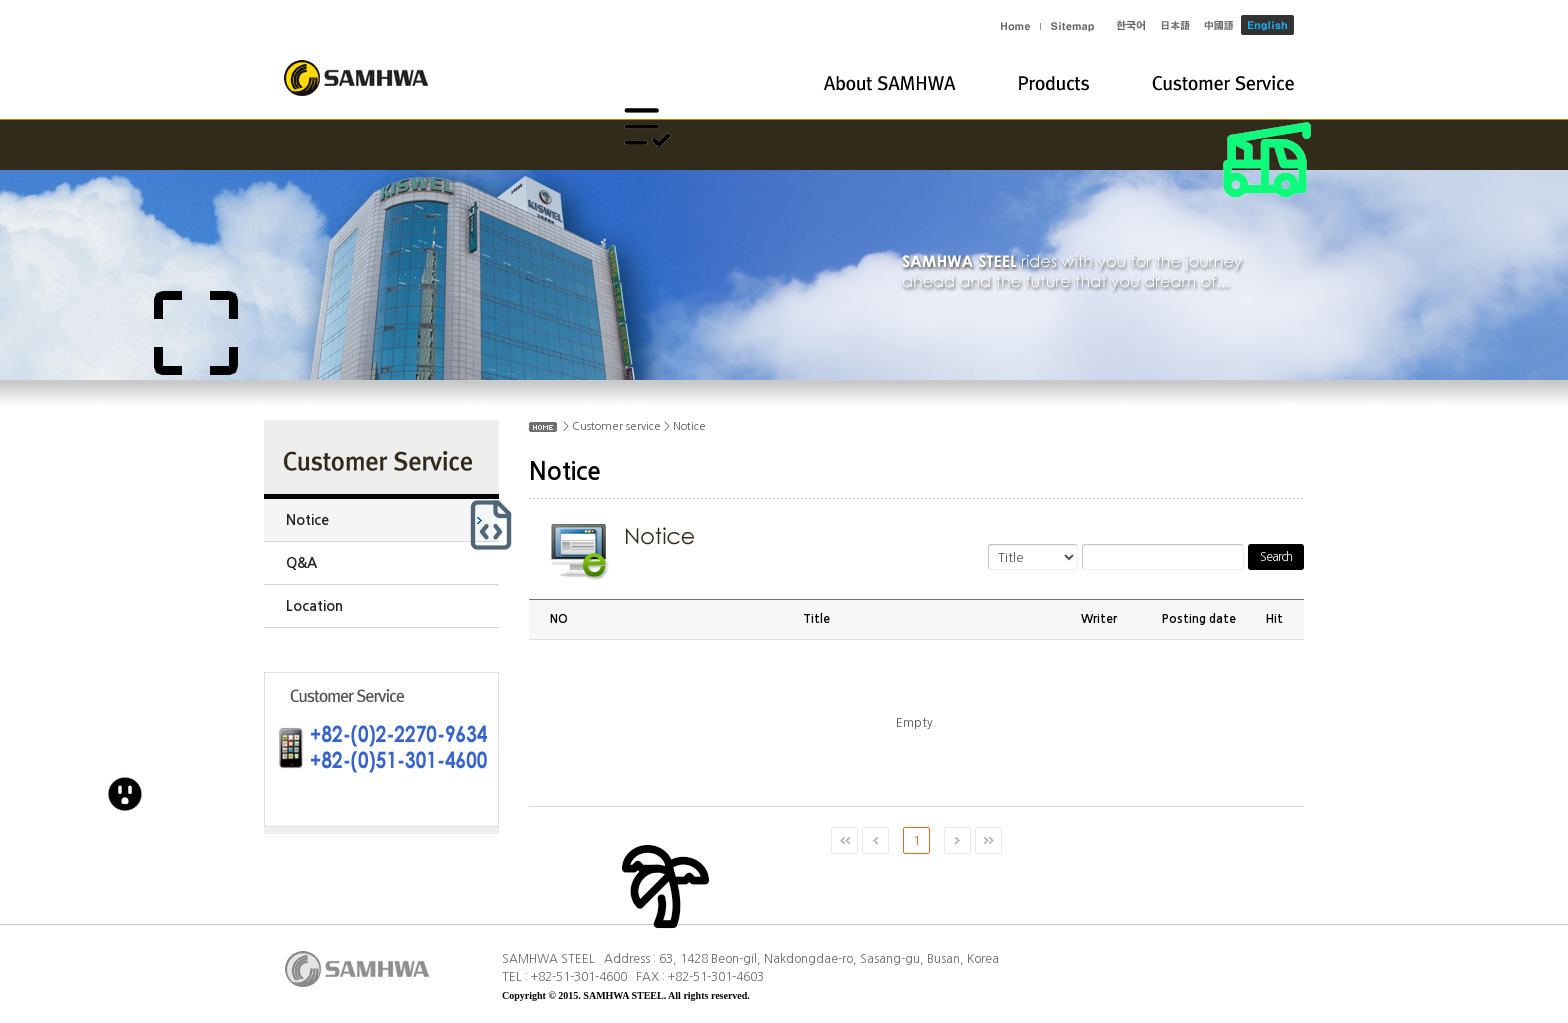 The height and width of the screenshot is (1023, 1568). I want to click on scan a QR code or barcode, so click(196, 333).